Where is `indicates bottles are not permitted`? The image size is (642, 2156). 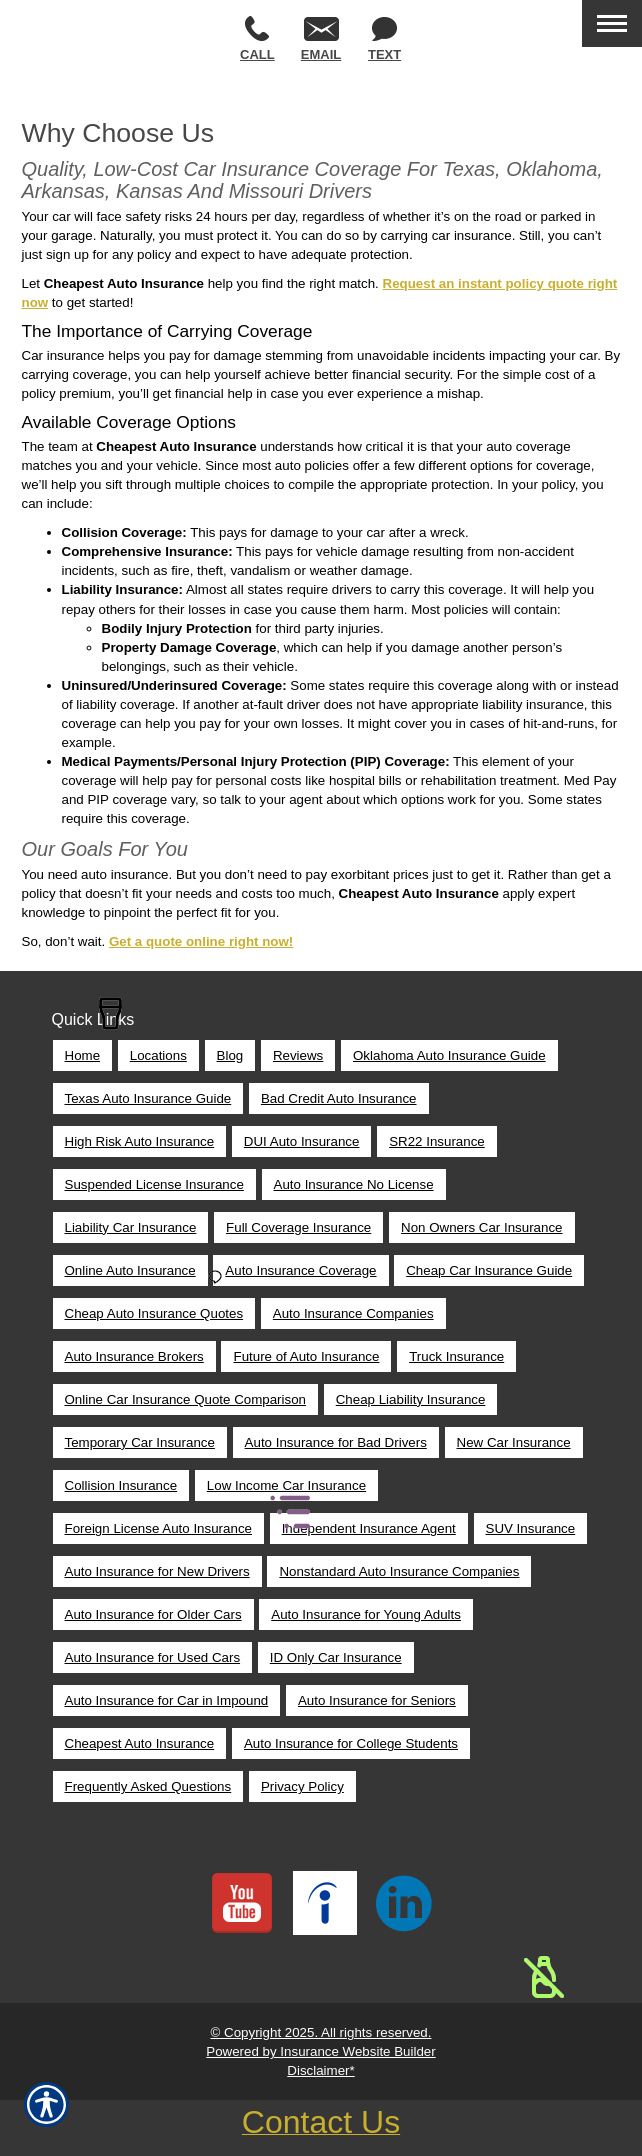 indicates bottles are not permitted is located at coordinates (544, 1978).